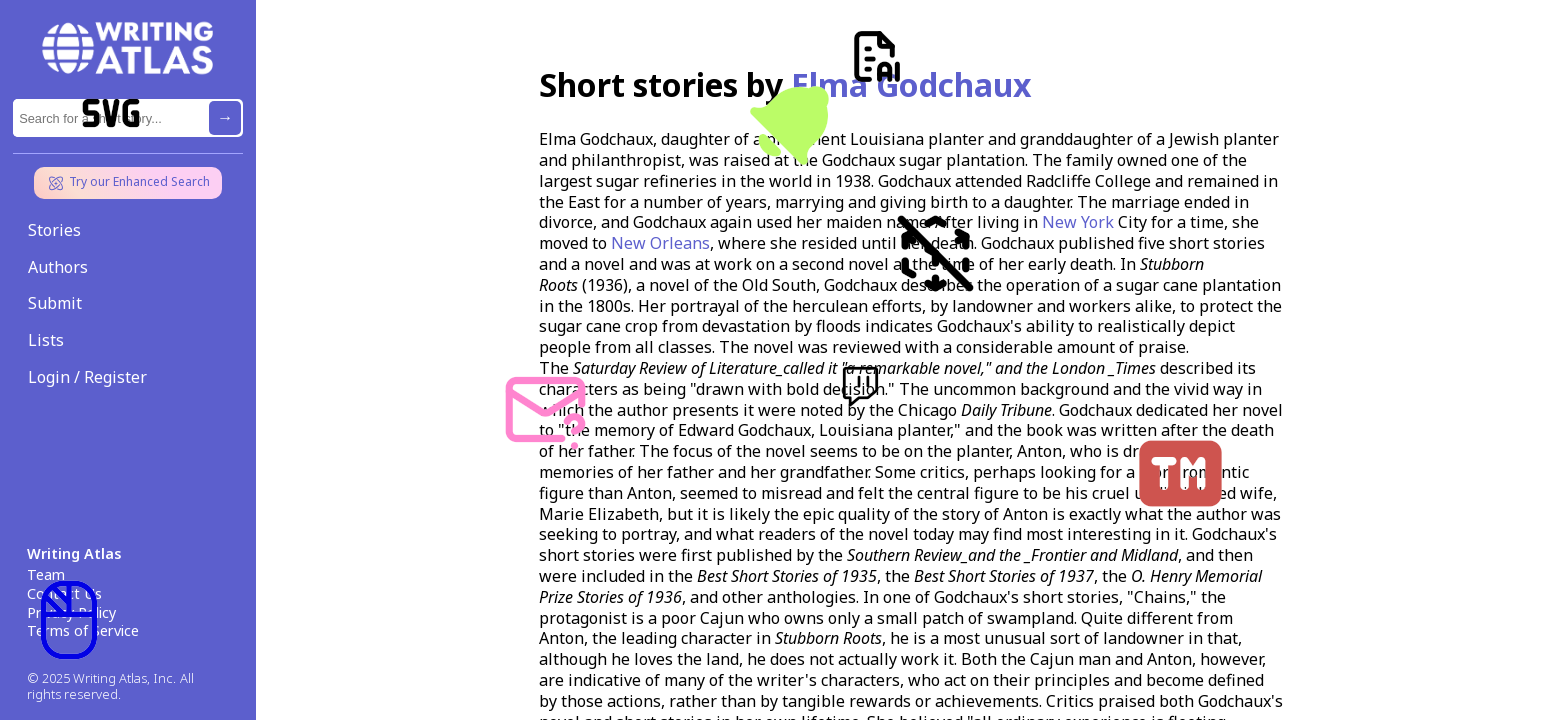  Describe the element at coordinates (1180, 473) in the screenshot. I see `indicates trademarked content or branding` at that location.